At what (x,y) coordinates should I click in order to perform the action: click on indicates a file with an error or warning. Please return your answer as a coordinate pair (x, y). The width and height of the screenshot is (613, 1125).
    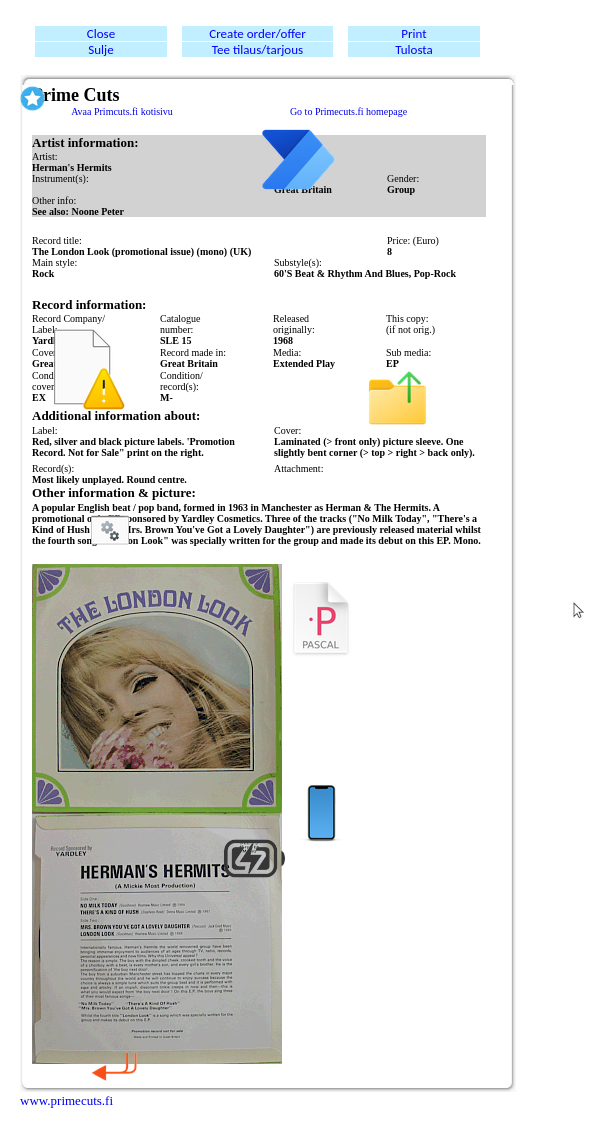
    Looking at the image, I should click on (82, 367).